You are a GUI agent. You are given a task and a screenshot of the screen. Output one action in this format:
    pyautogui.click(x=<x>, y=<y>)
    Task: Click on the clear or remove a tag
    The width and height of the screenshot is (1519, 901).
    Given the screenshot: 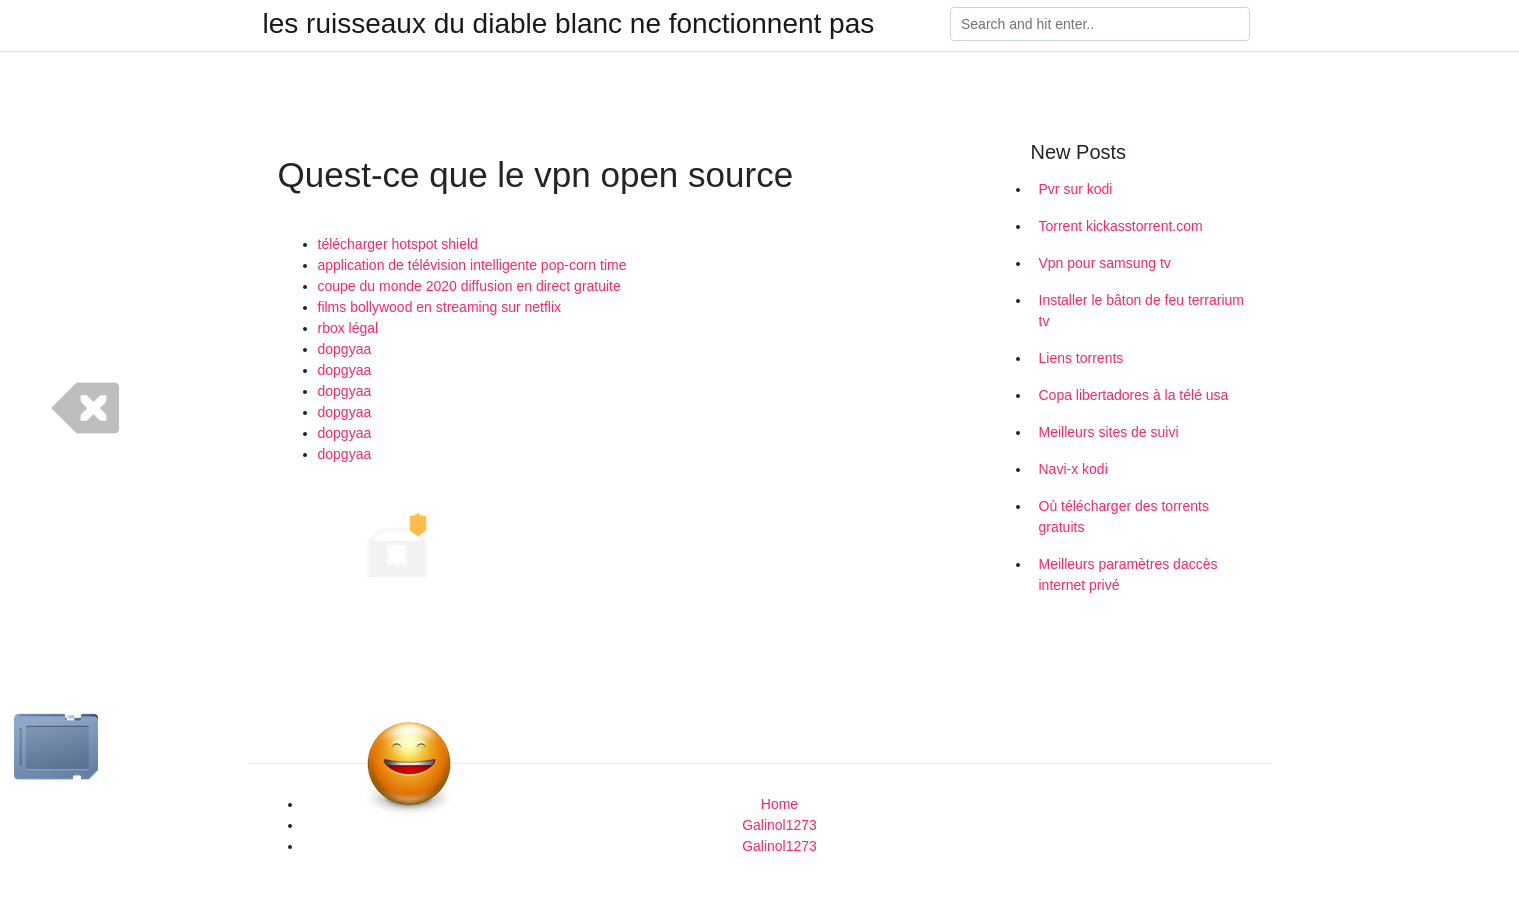 What is the action you would take?
    pyautogui.click(x=85, y=408)
    